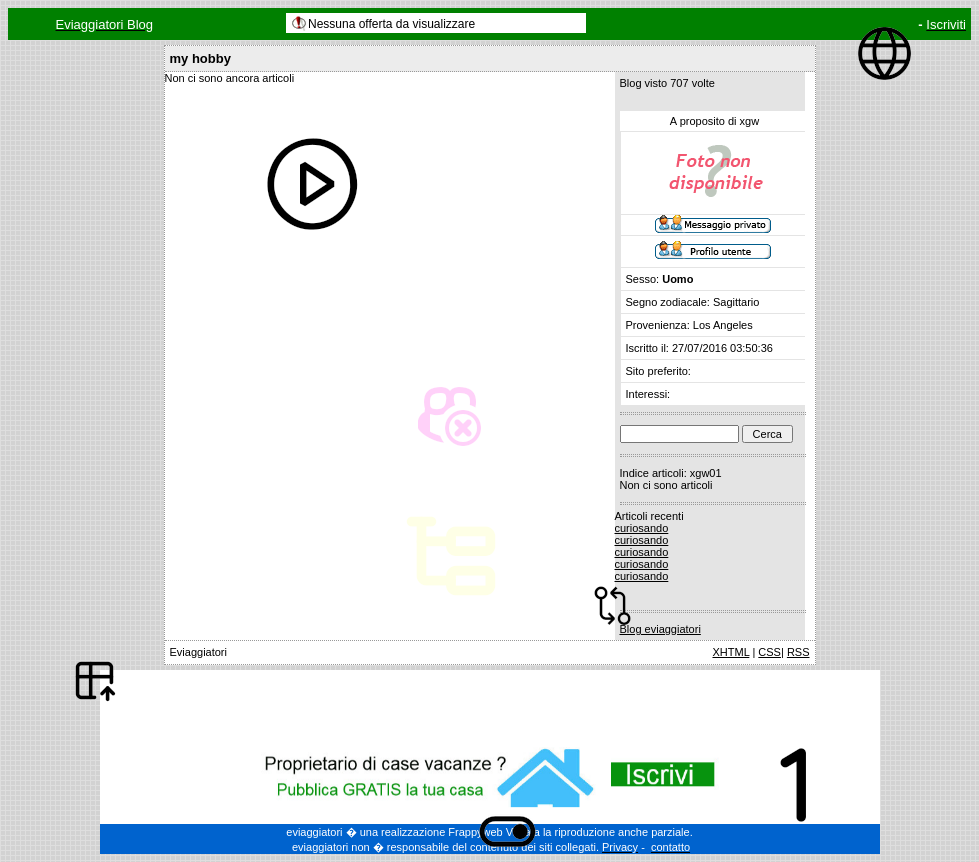 Image resolution: width=979 pixels, height=862 pixels. What do you see at coordinates (507, 831) in the screenshot?
I see `toggle switch in the on/enabled state` at bounding box center [507, 831].